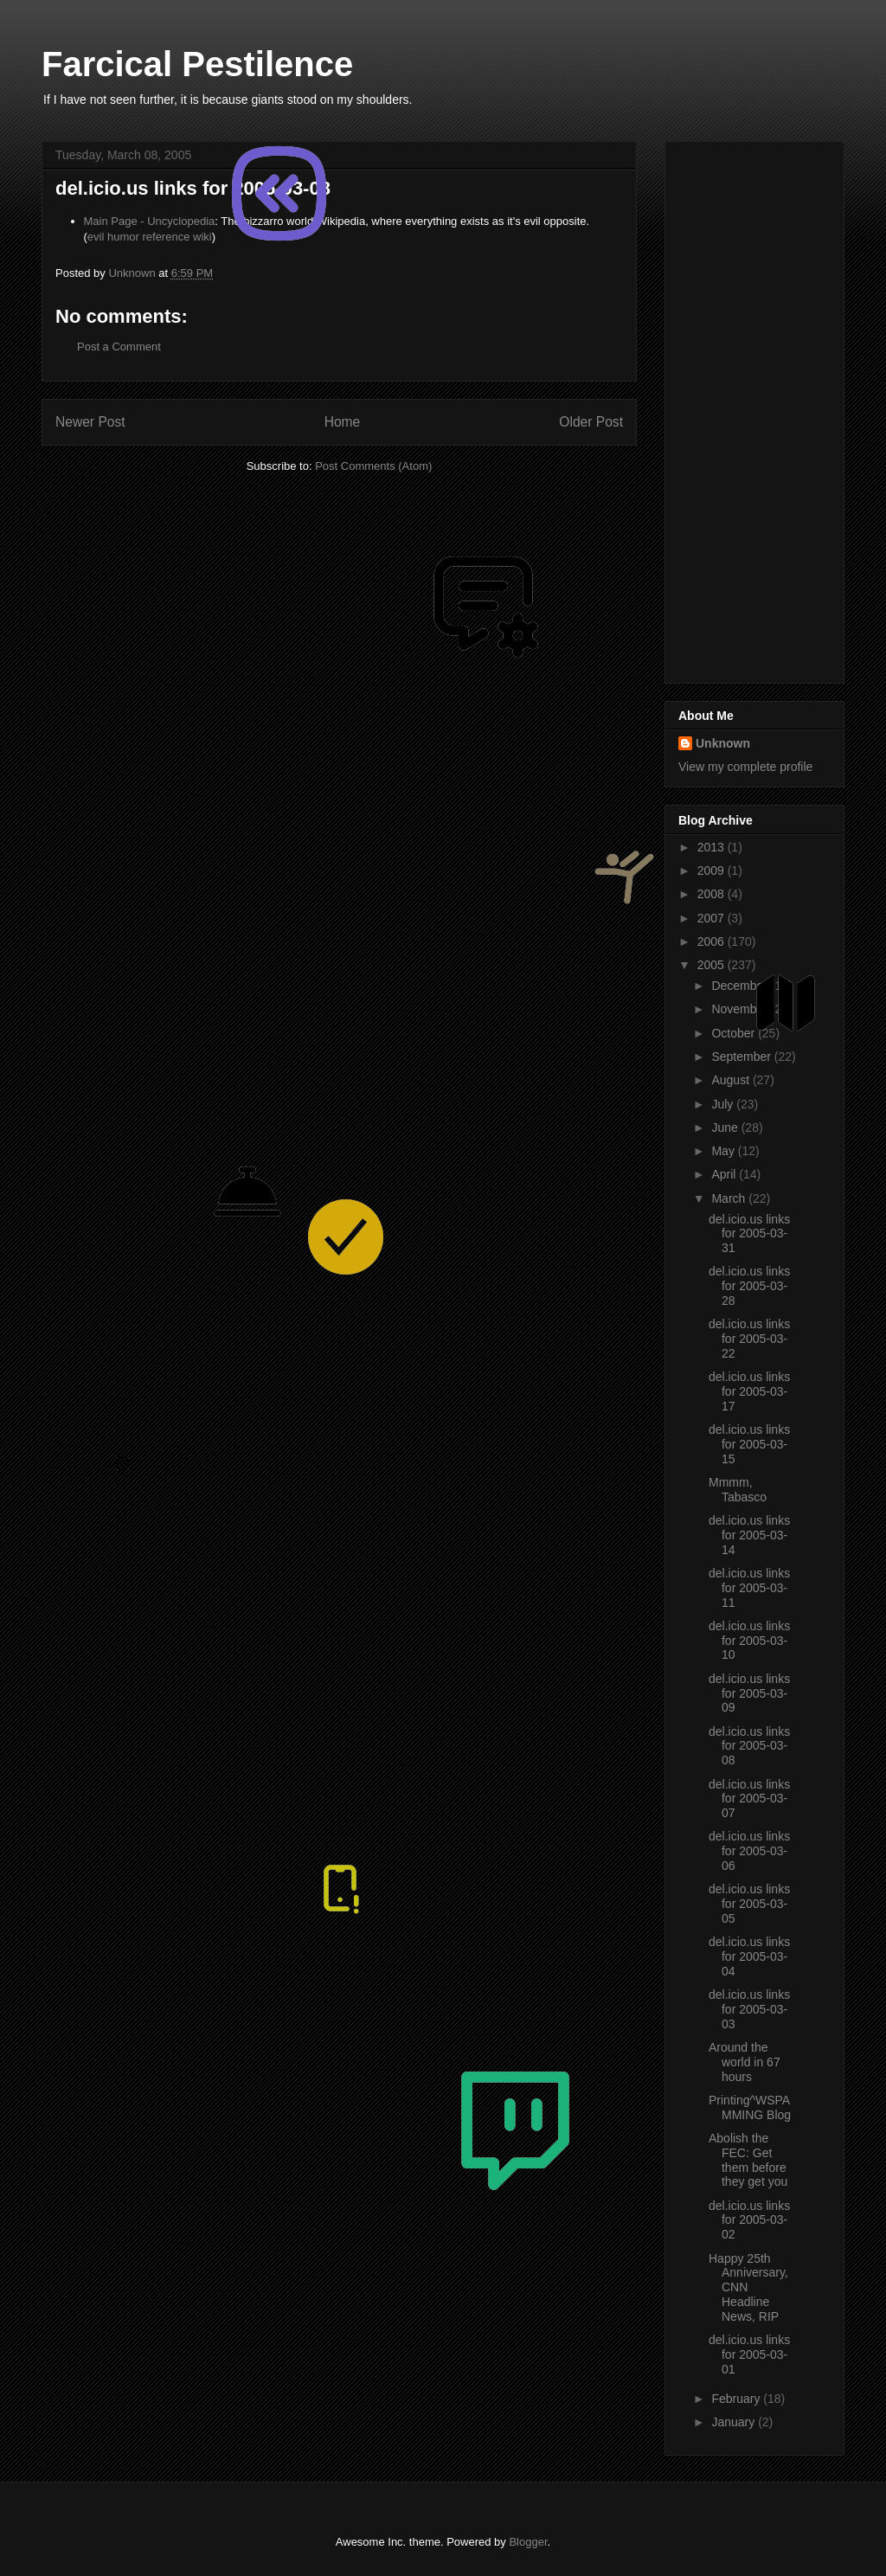 The image size is (886, 2576). I want to click on open twitch app, so click(515, 2130).